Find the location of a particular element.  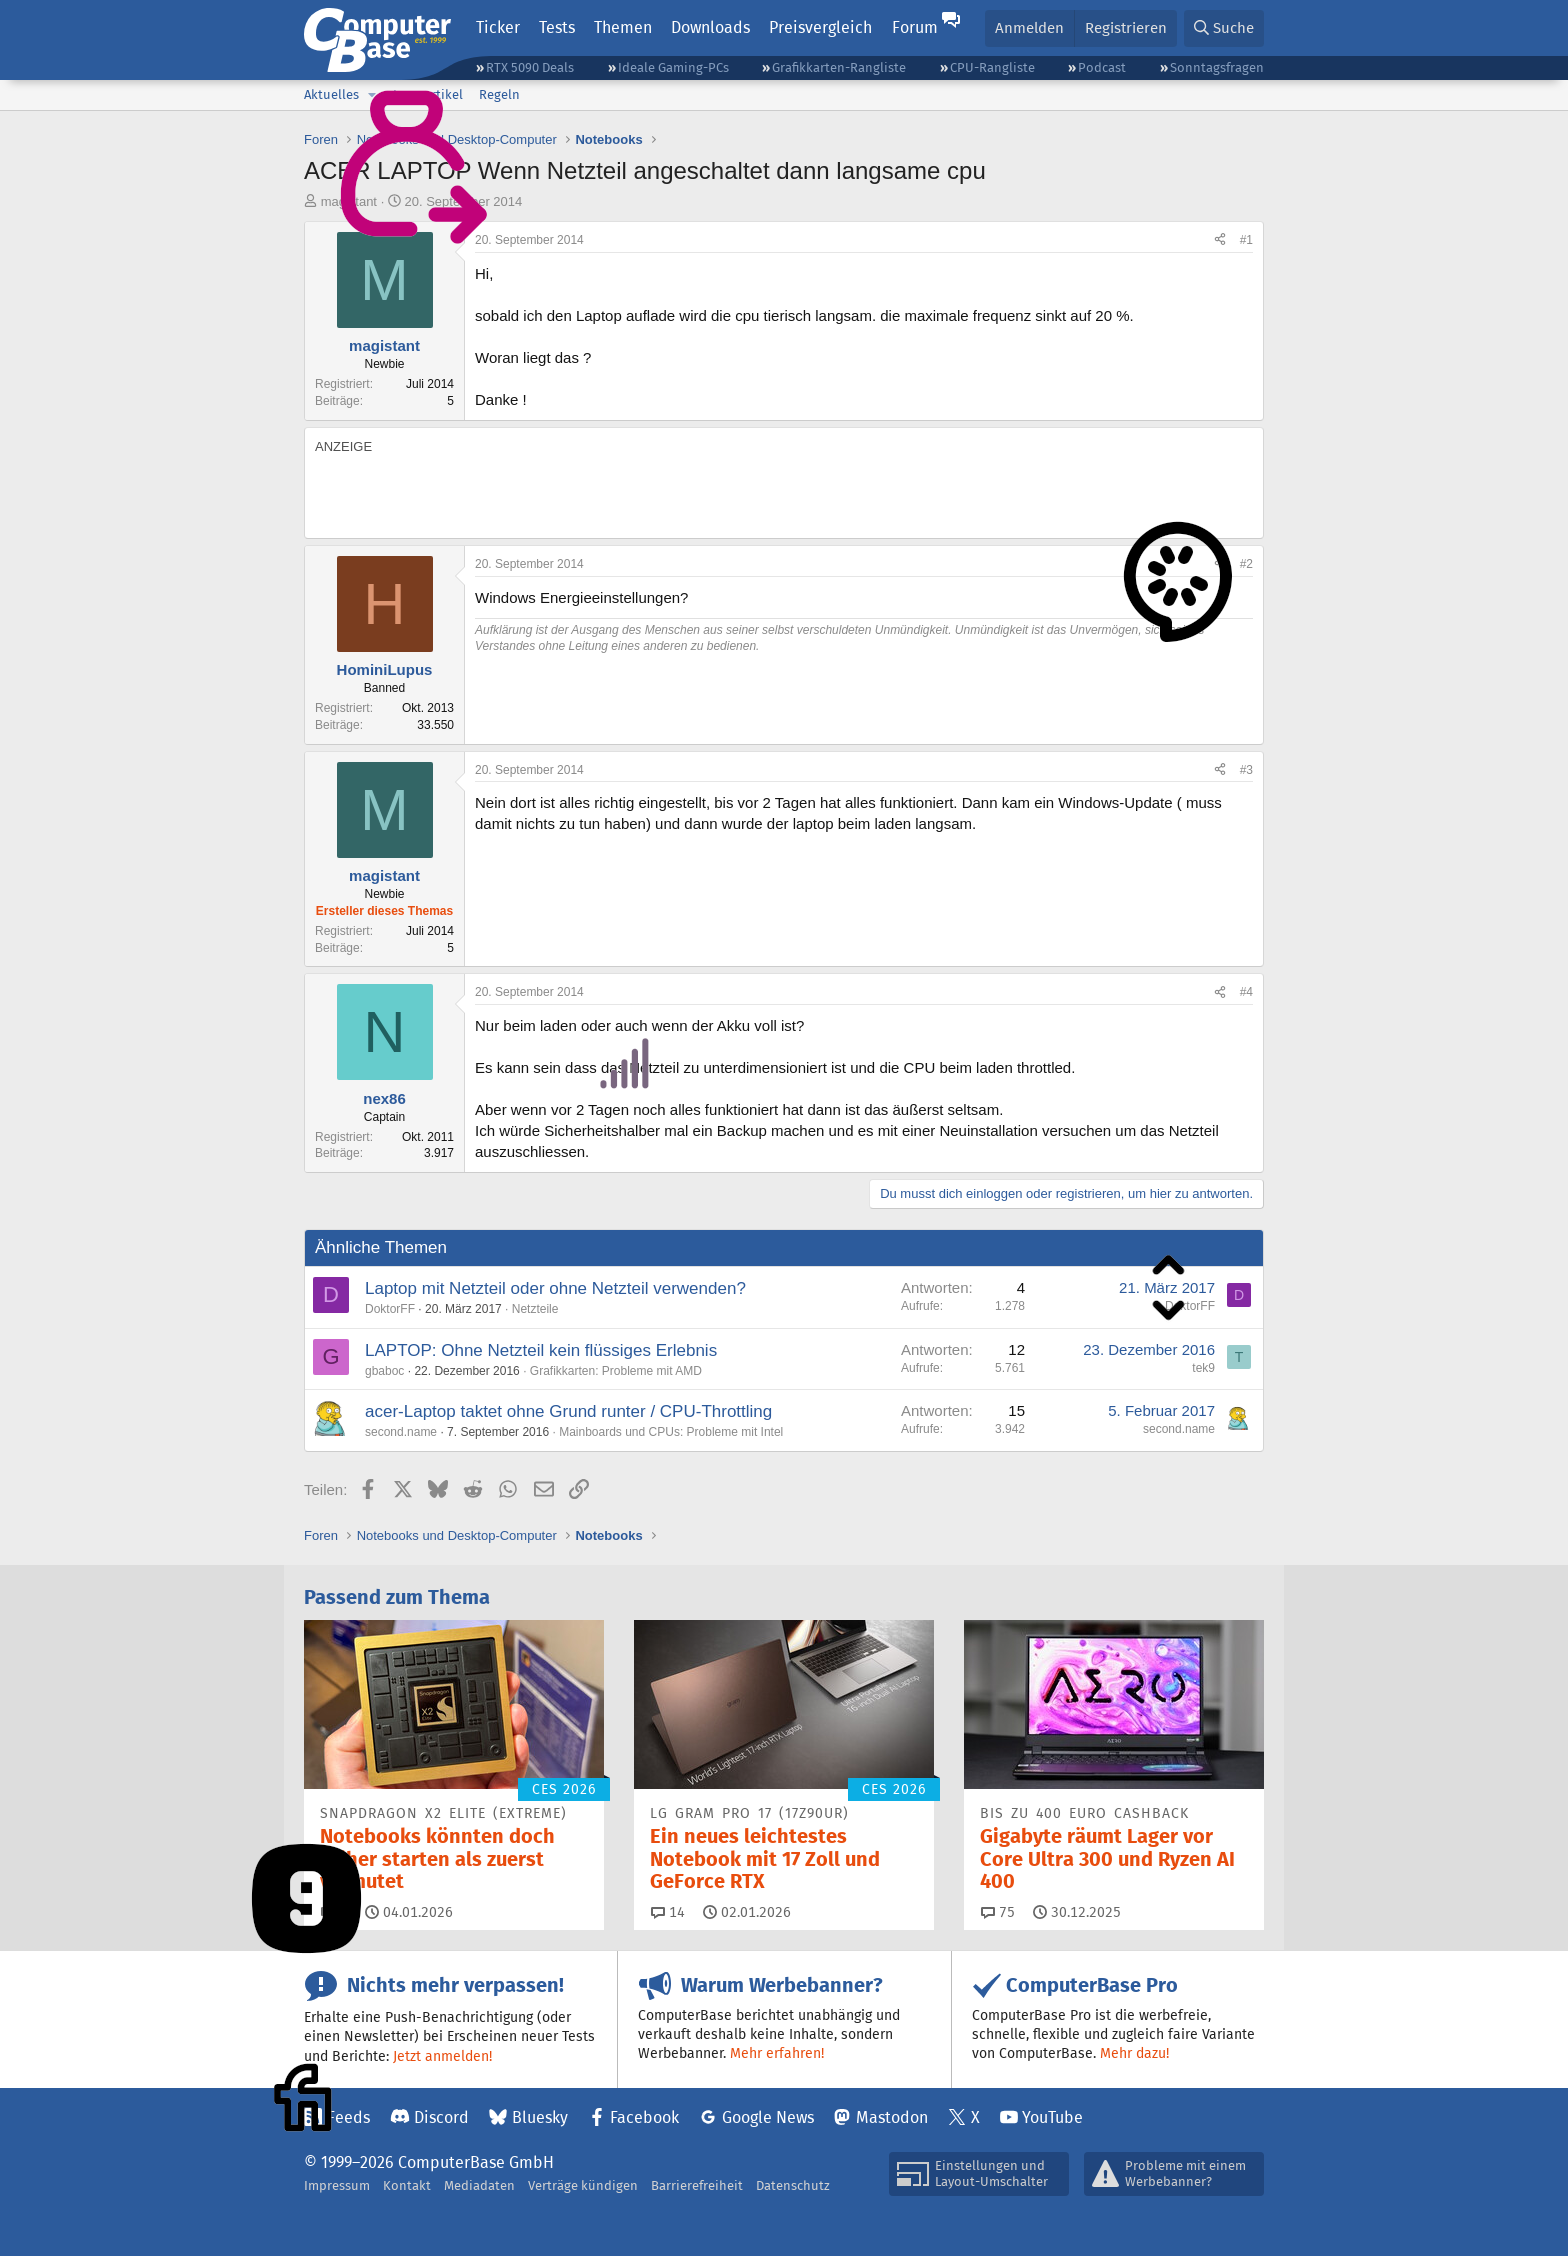

indicates full cellular signal strength is located at coordinates (626, 1066).